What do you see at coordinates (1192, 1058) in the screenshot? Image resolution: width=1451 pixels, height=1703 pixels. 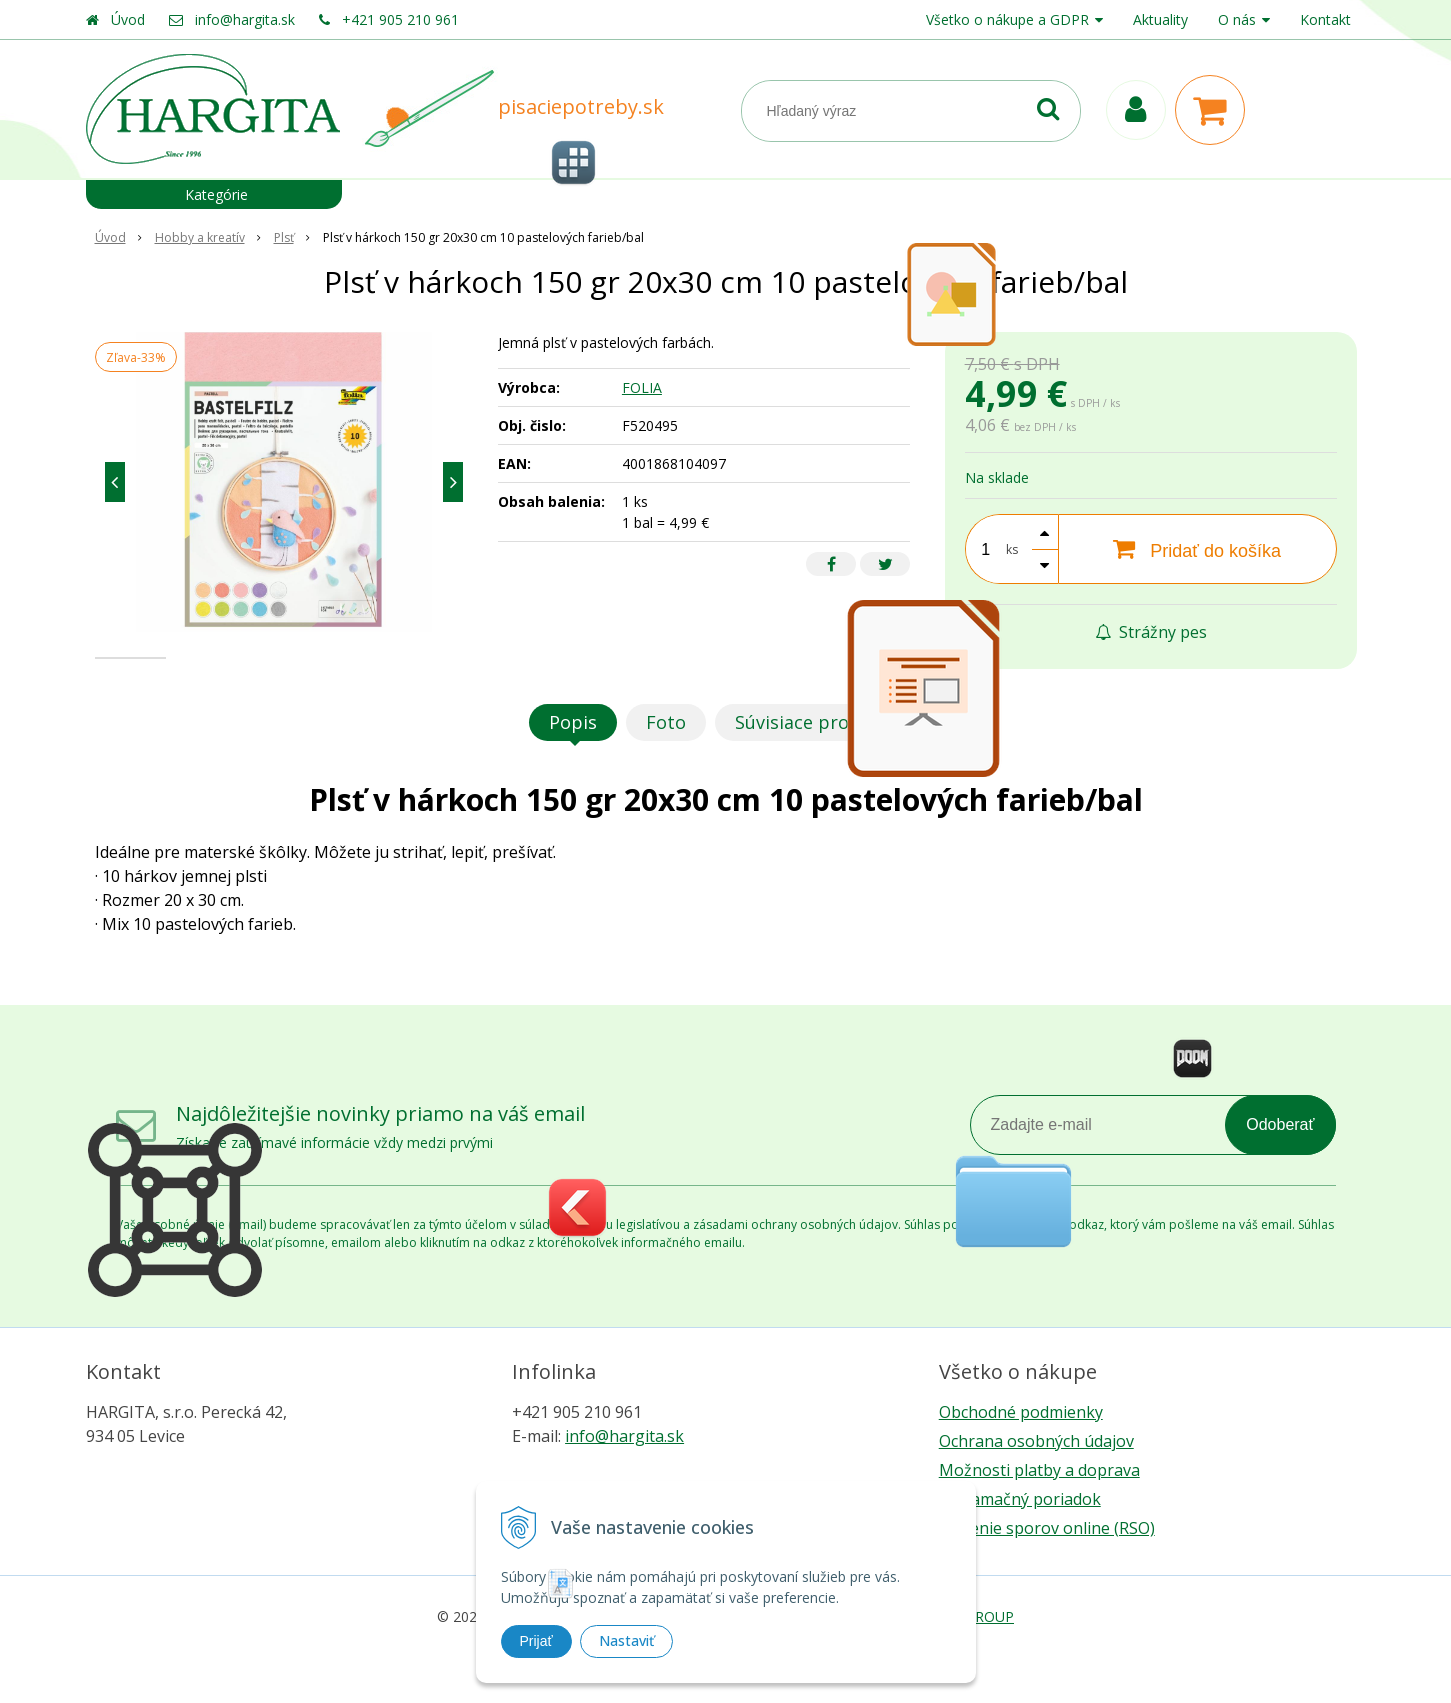 I see `launch DOOM (2016) game` at bounding box center [1192, 1058].